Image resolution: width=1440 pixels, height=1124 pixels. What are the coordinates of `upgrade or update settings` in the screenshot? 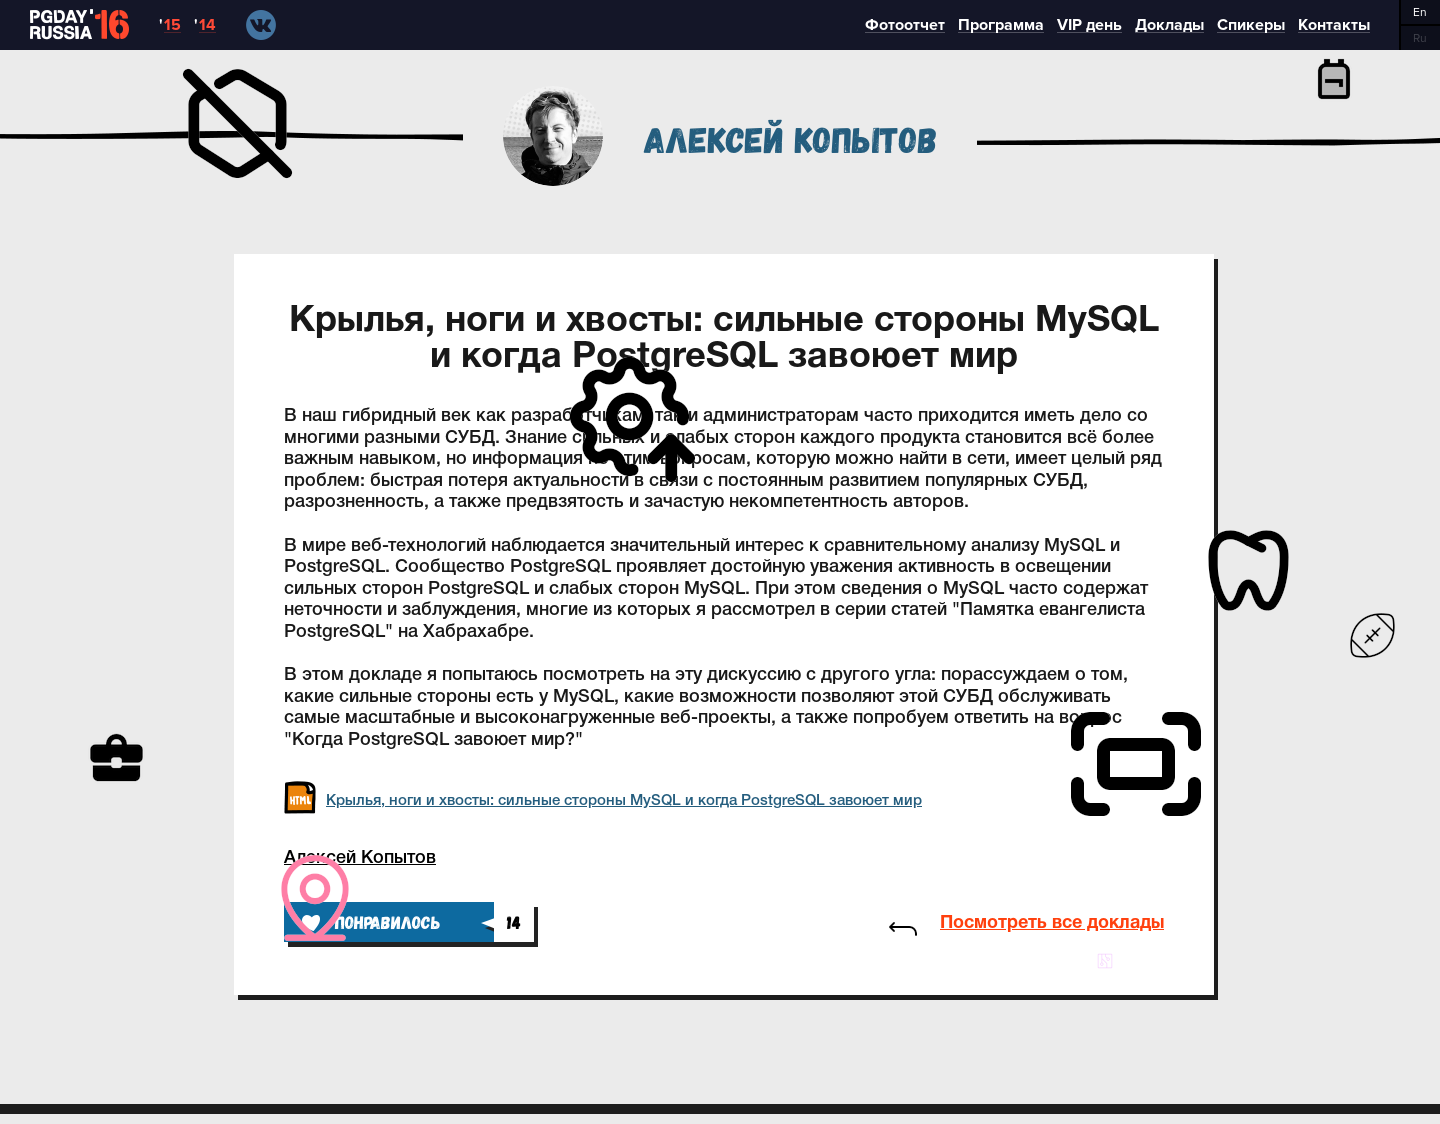 It's located at (629, 416).